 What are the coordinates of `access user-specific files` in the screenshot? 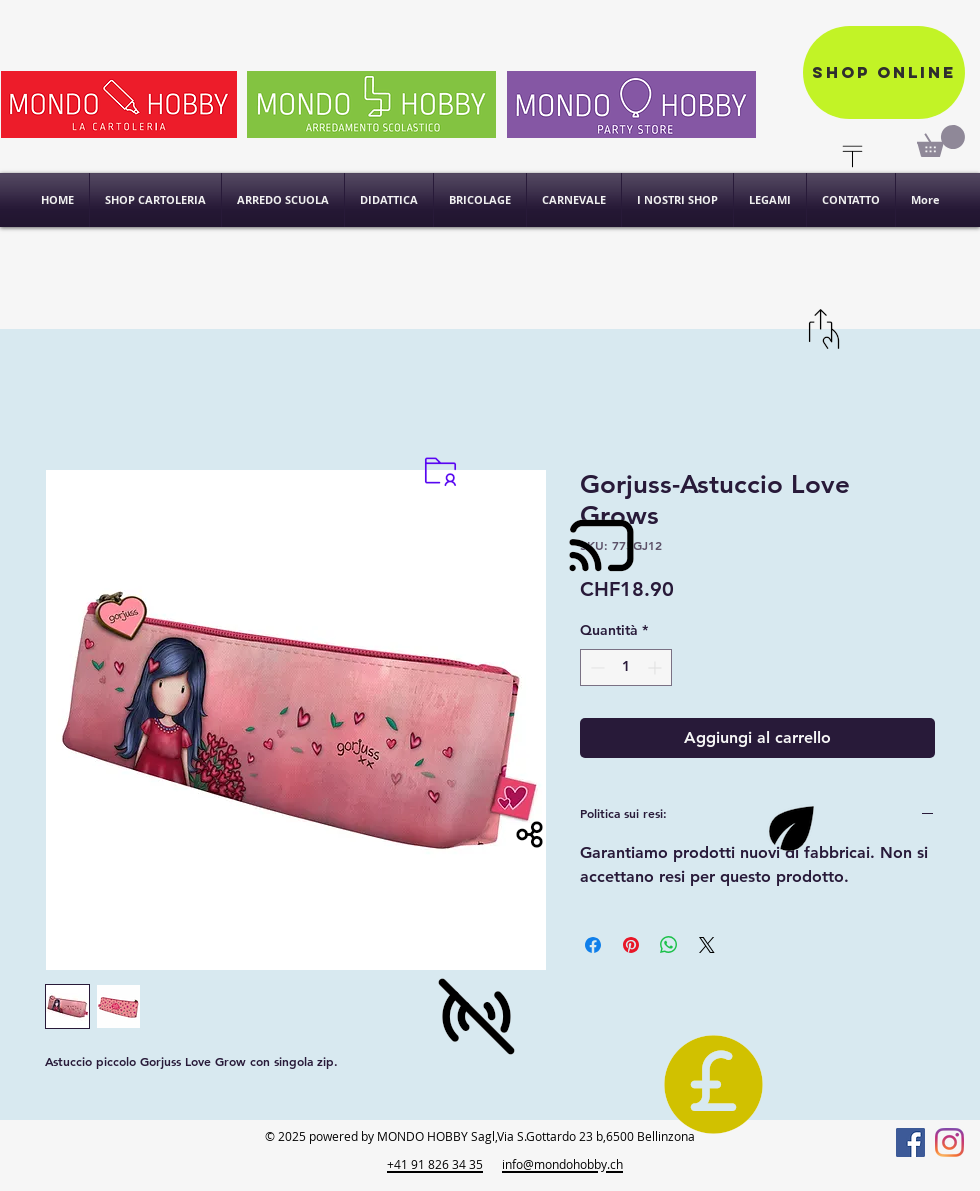 It's located at (440, 470).